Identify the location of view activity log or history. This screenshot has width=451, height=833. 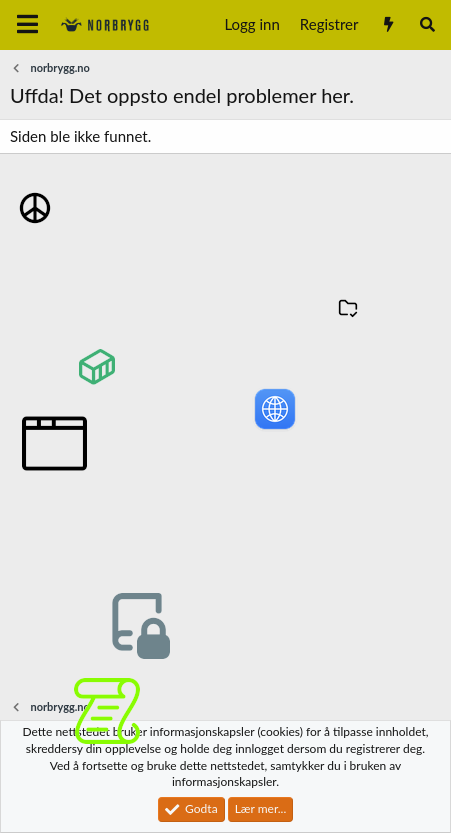
(107, 711).